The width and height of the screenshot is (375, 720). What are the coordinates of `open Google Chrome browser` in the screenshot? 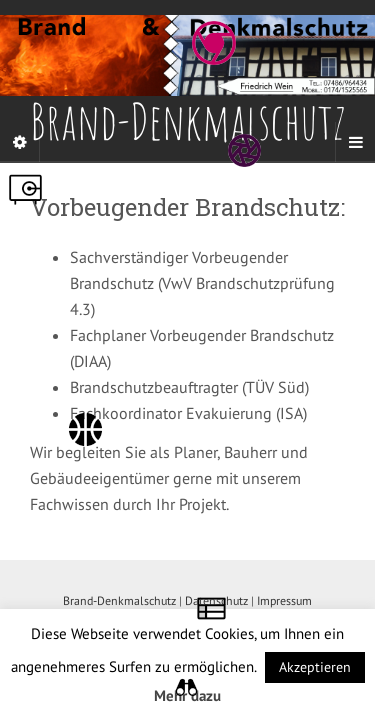 It's located at (214, 43).